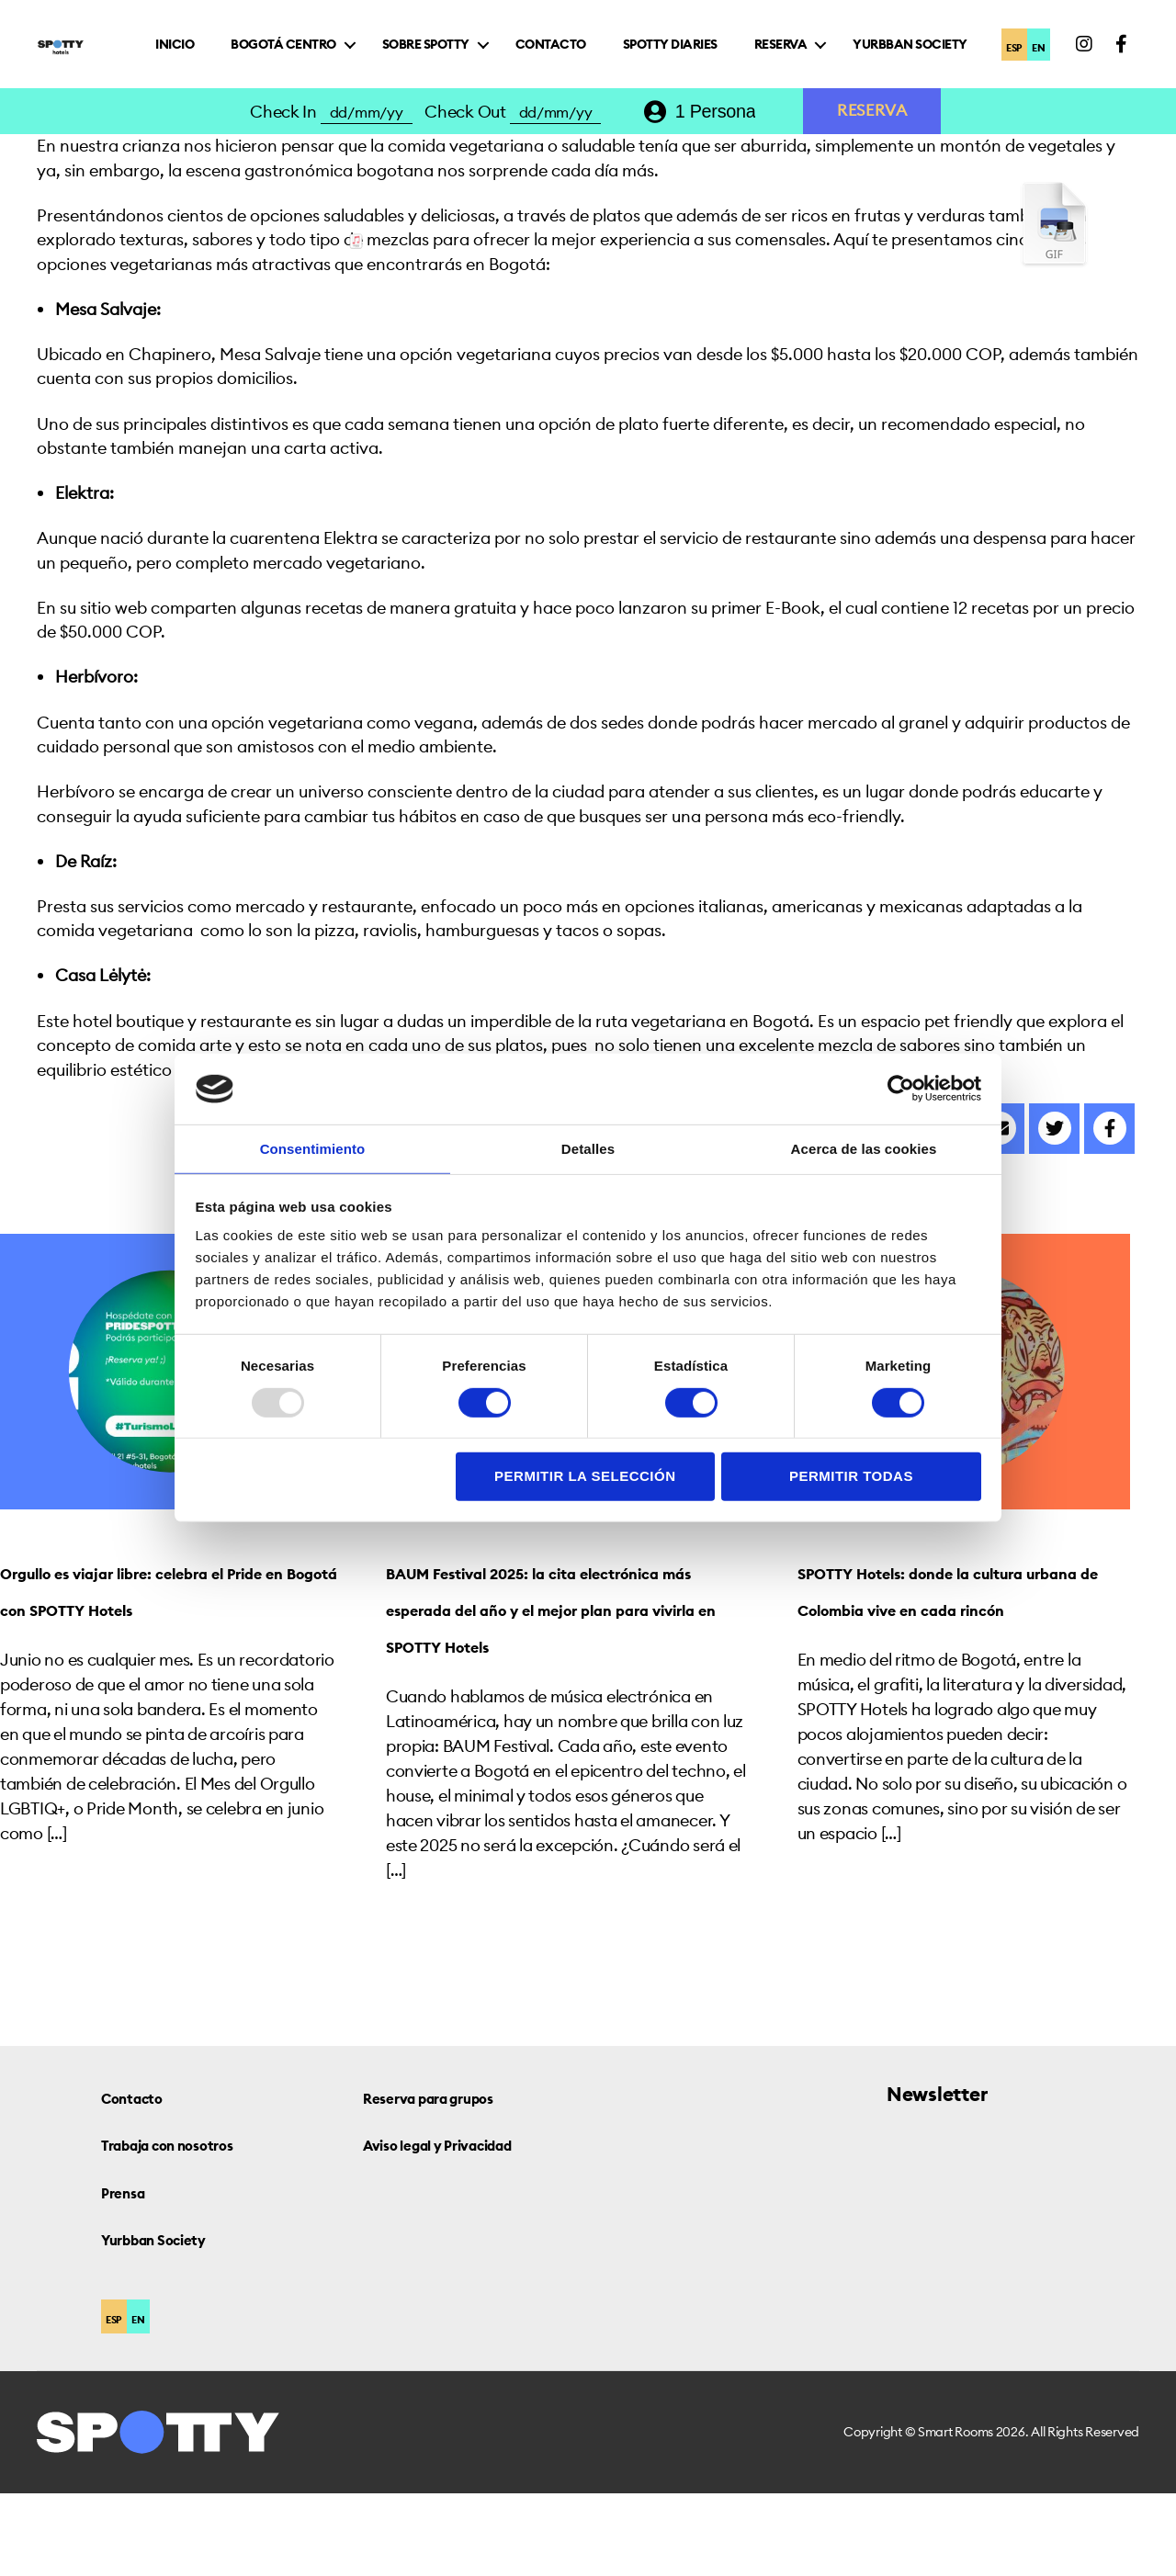 This screenshot has height=2576, width=1176. Describe the element at coordinates (1054, 224) in the screenshot. I see `a GIF image file` at that location.